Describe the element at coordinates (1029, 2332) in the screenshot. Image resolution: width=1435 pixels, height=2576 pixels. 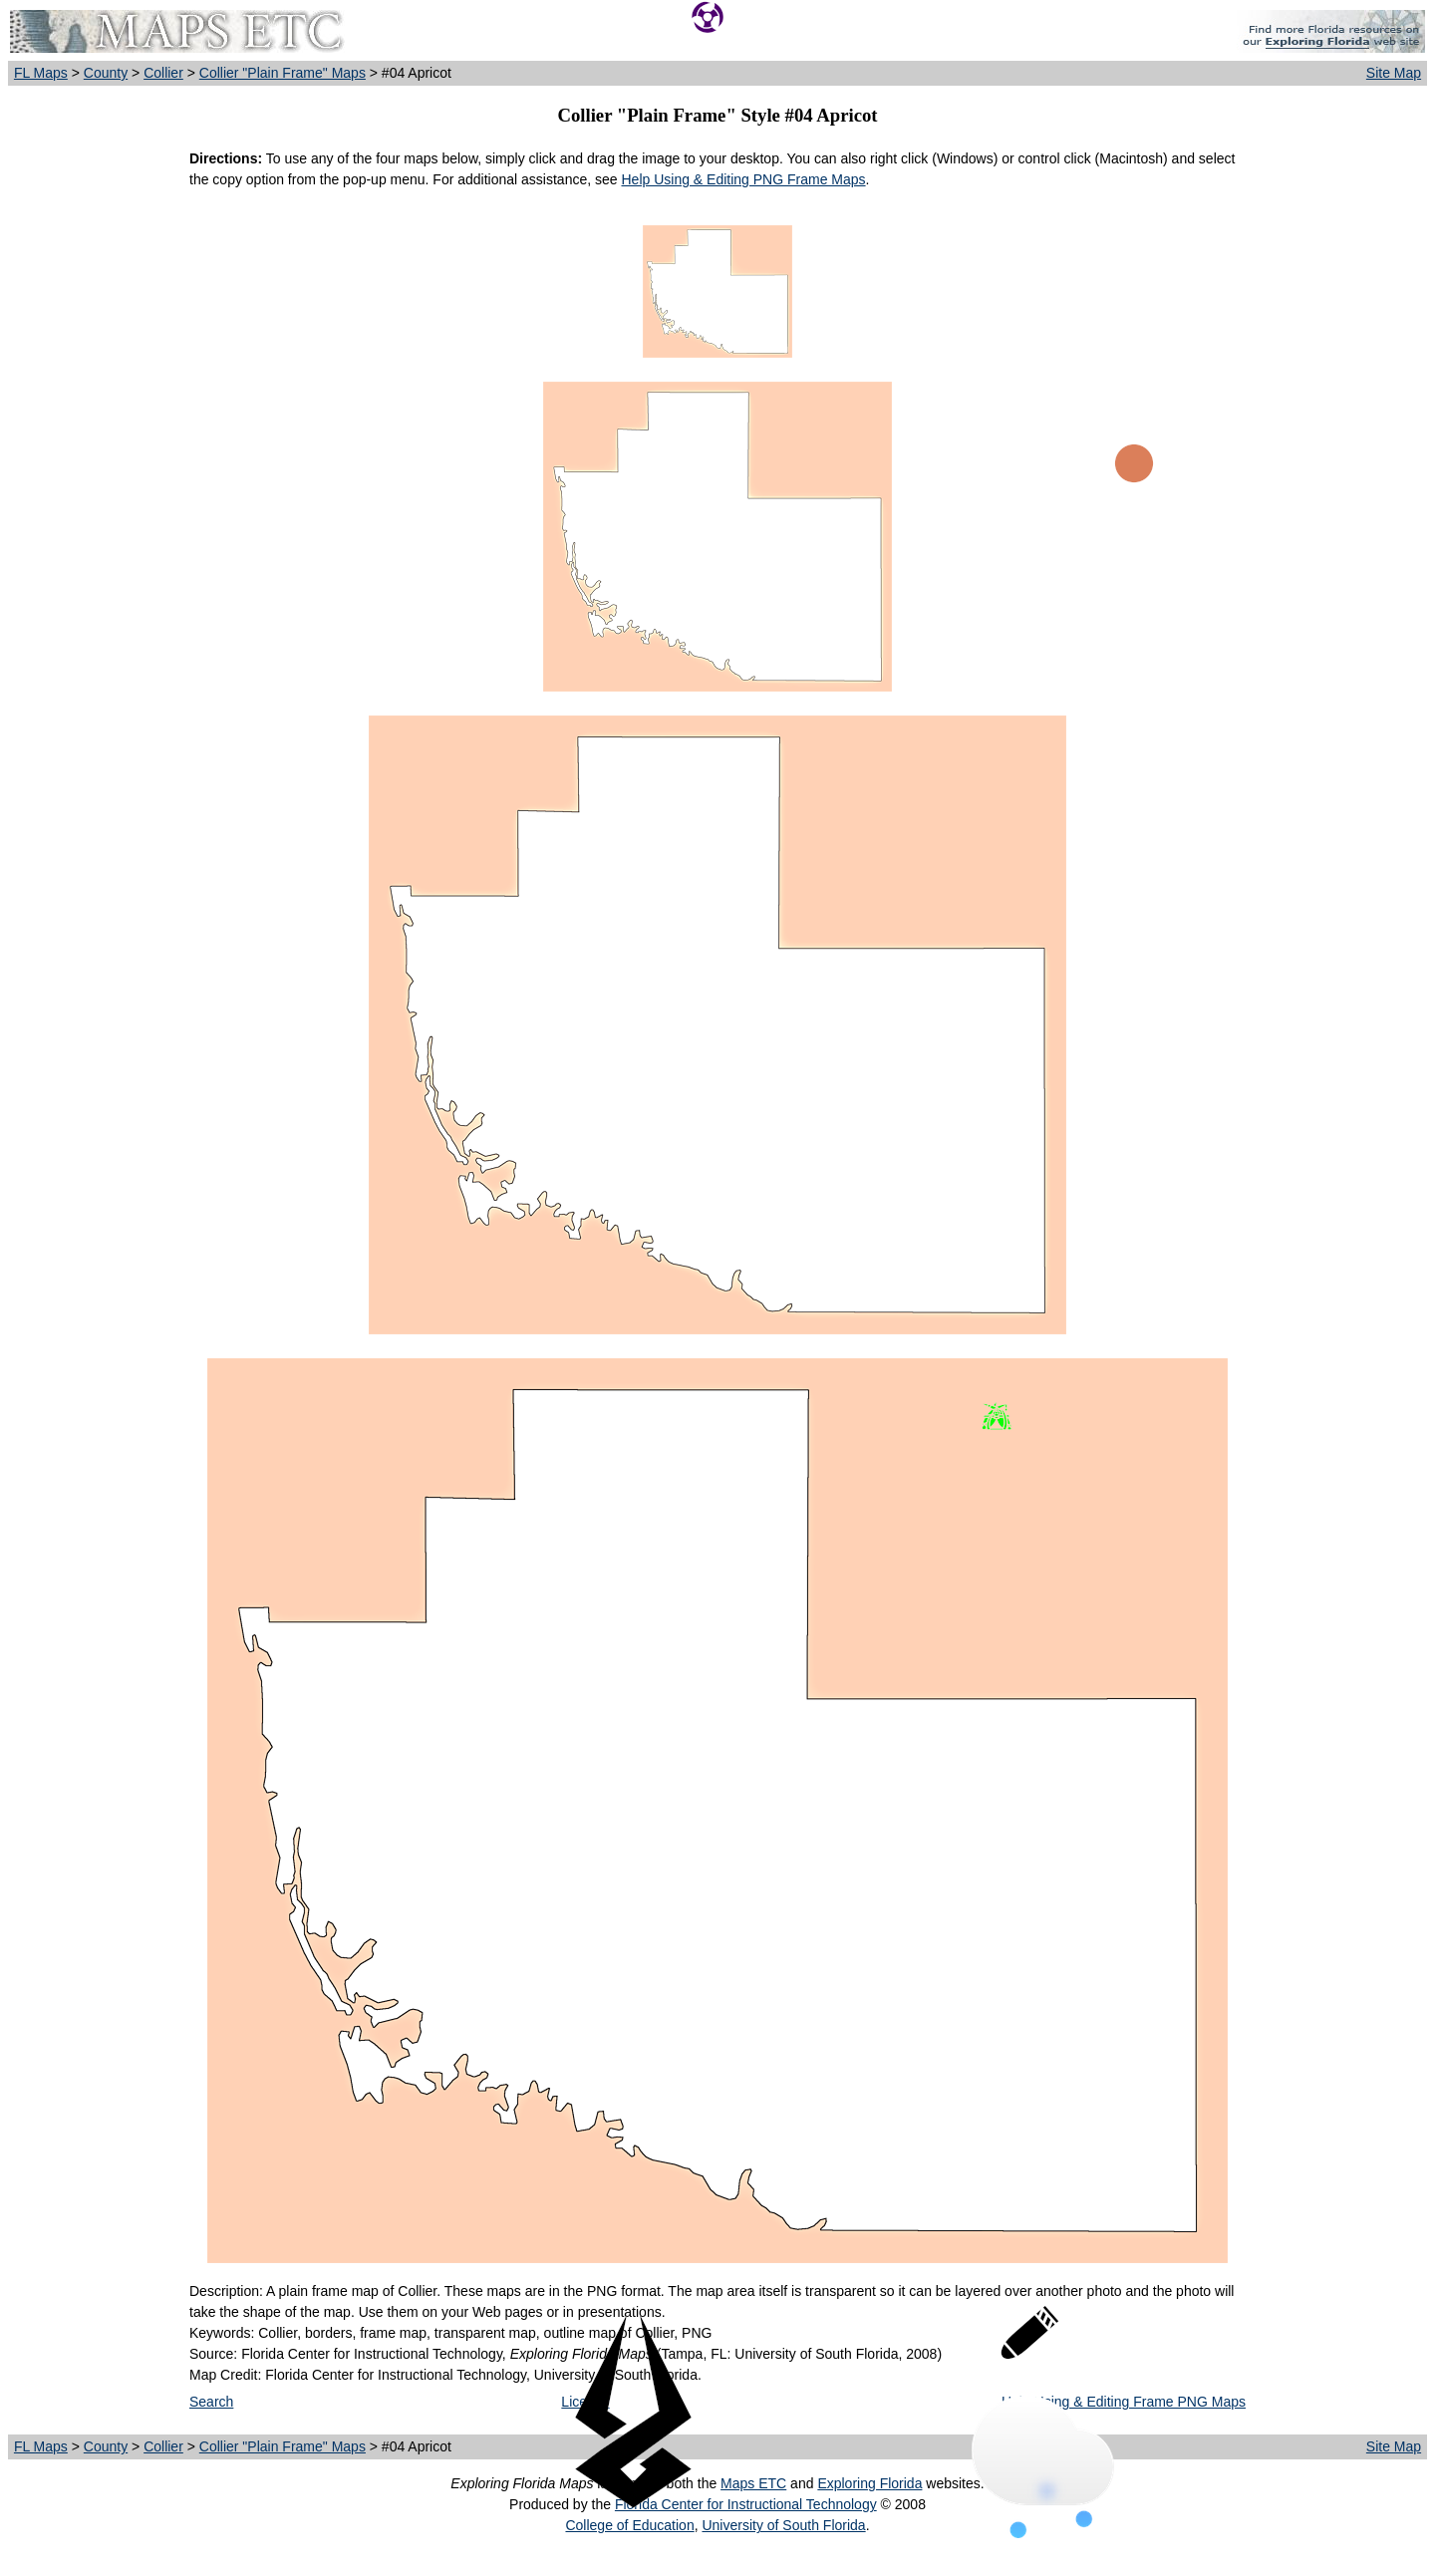
I see `ammunition or weaponry item in a game inventory` at that location.